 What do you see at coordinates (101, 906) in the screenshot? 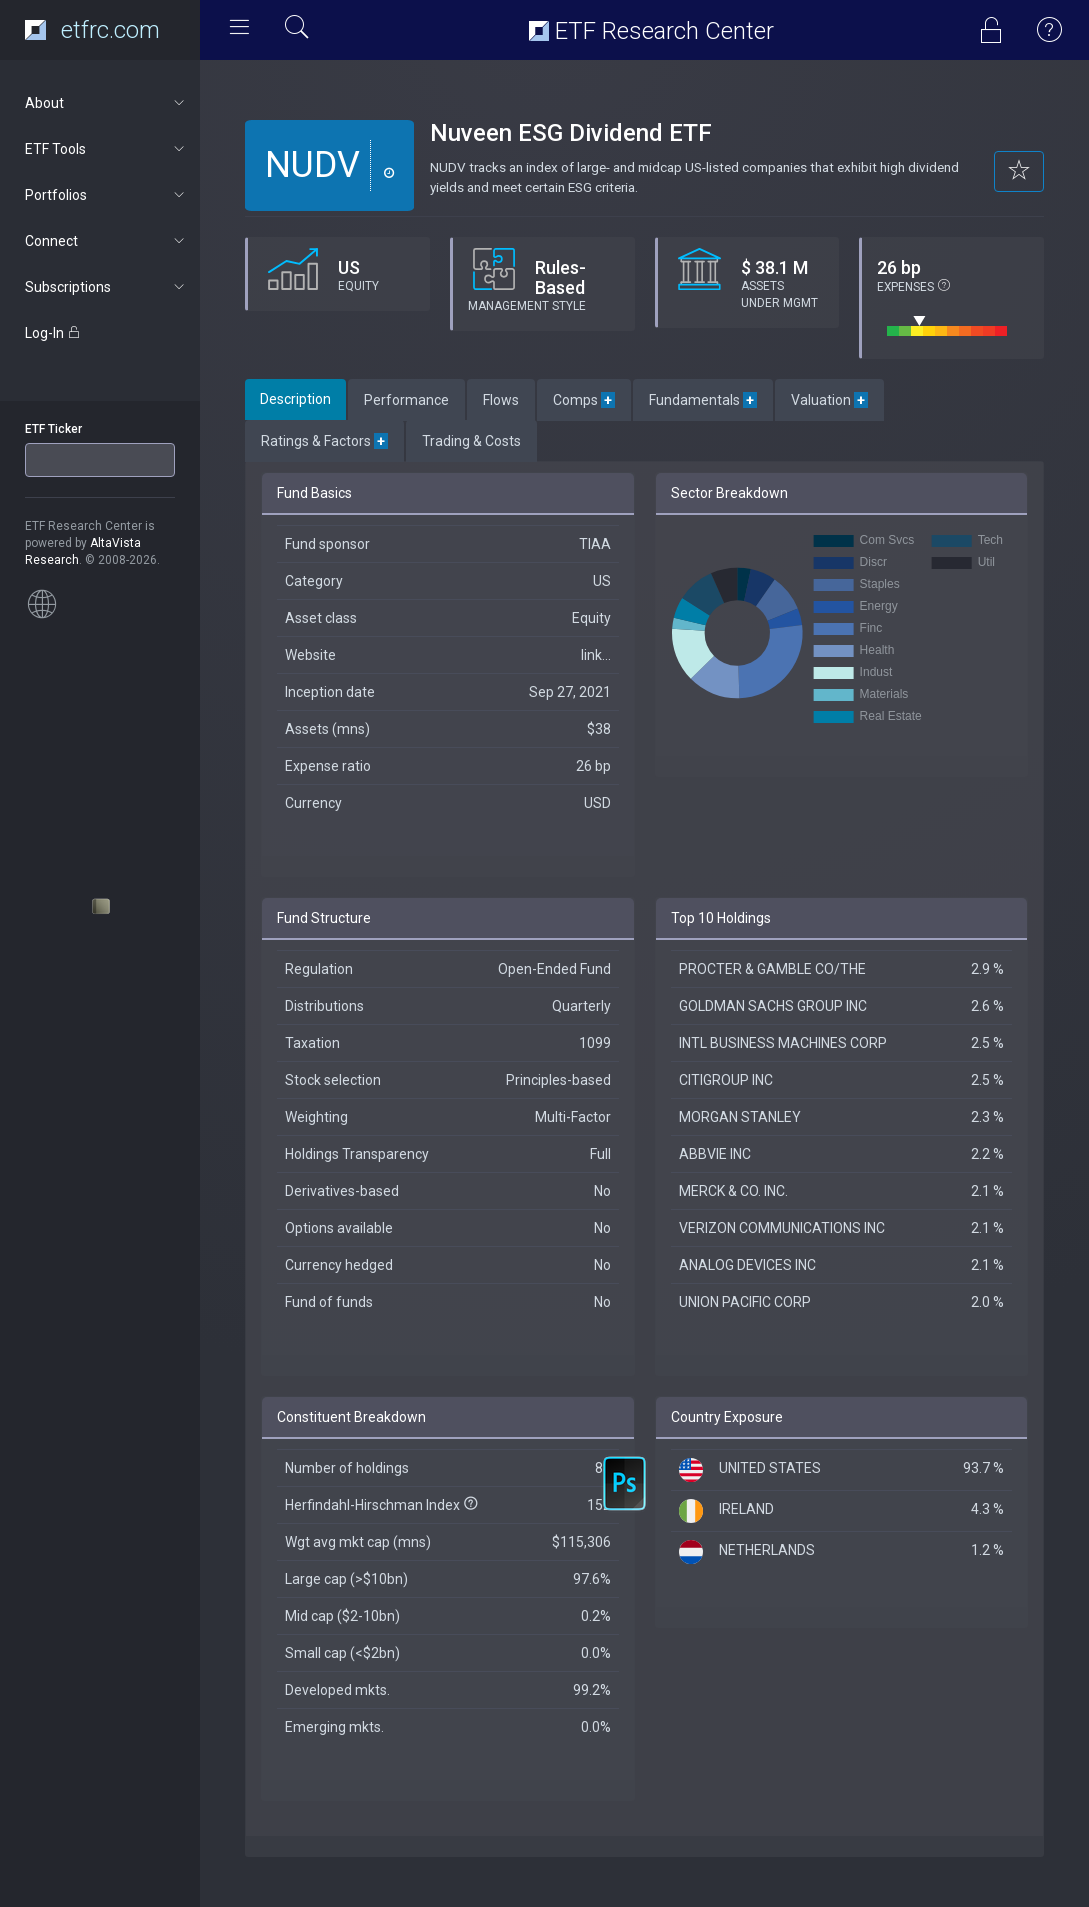
I see `access the desktop folder` at bounding box center [101, 906].